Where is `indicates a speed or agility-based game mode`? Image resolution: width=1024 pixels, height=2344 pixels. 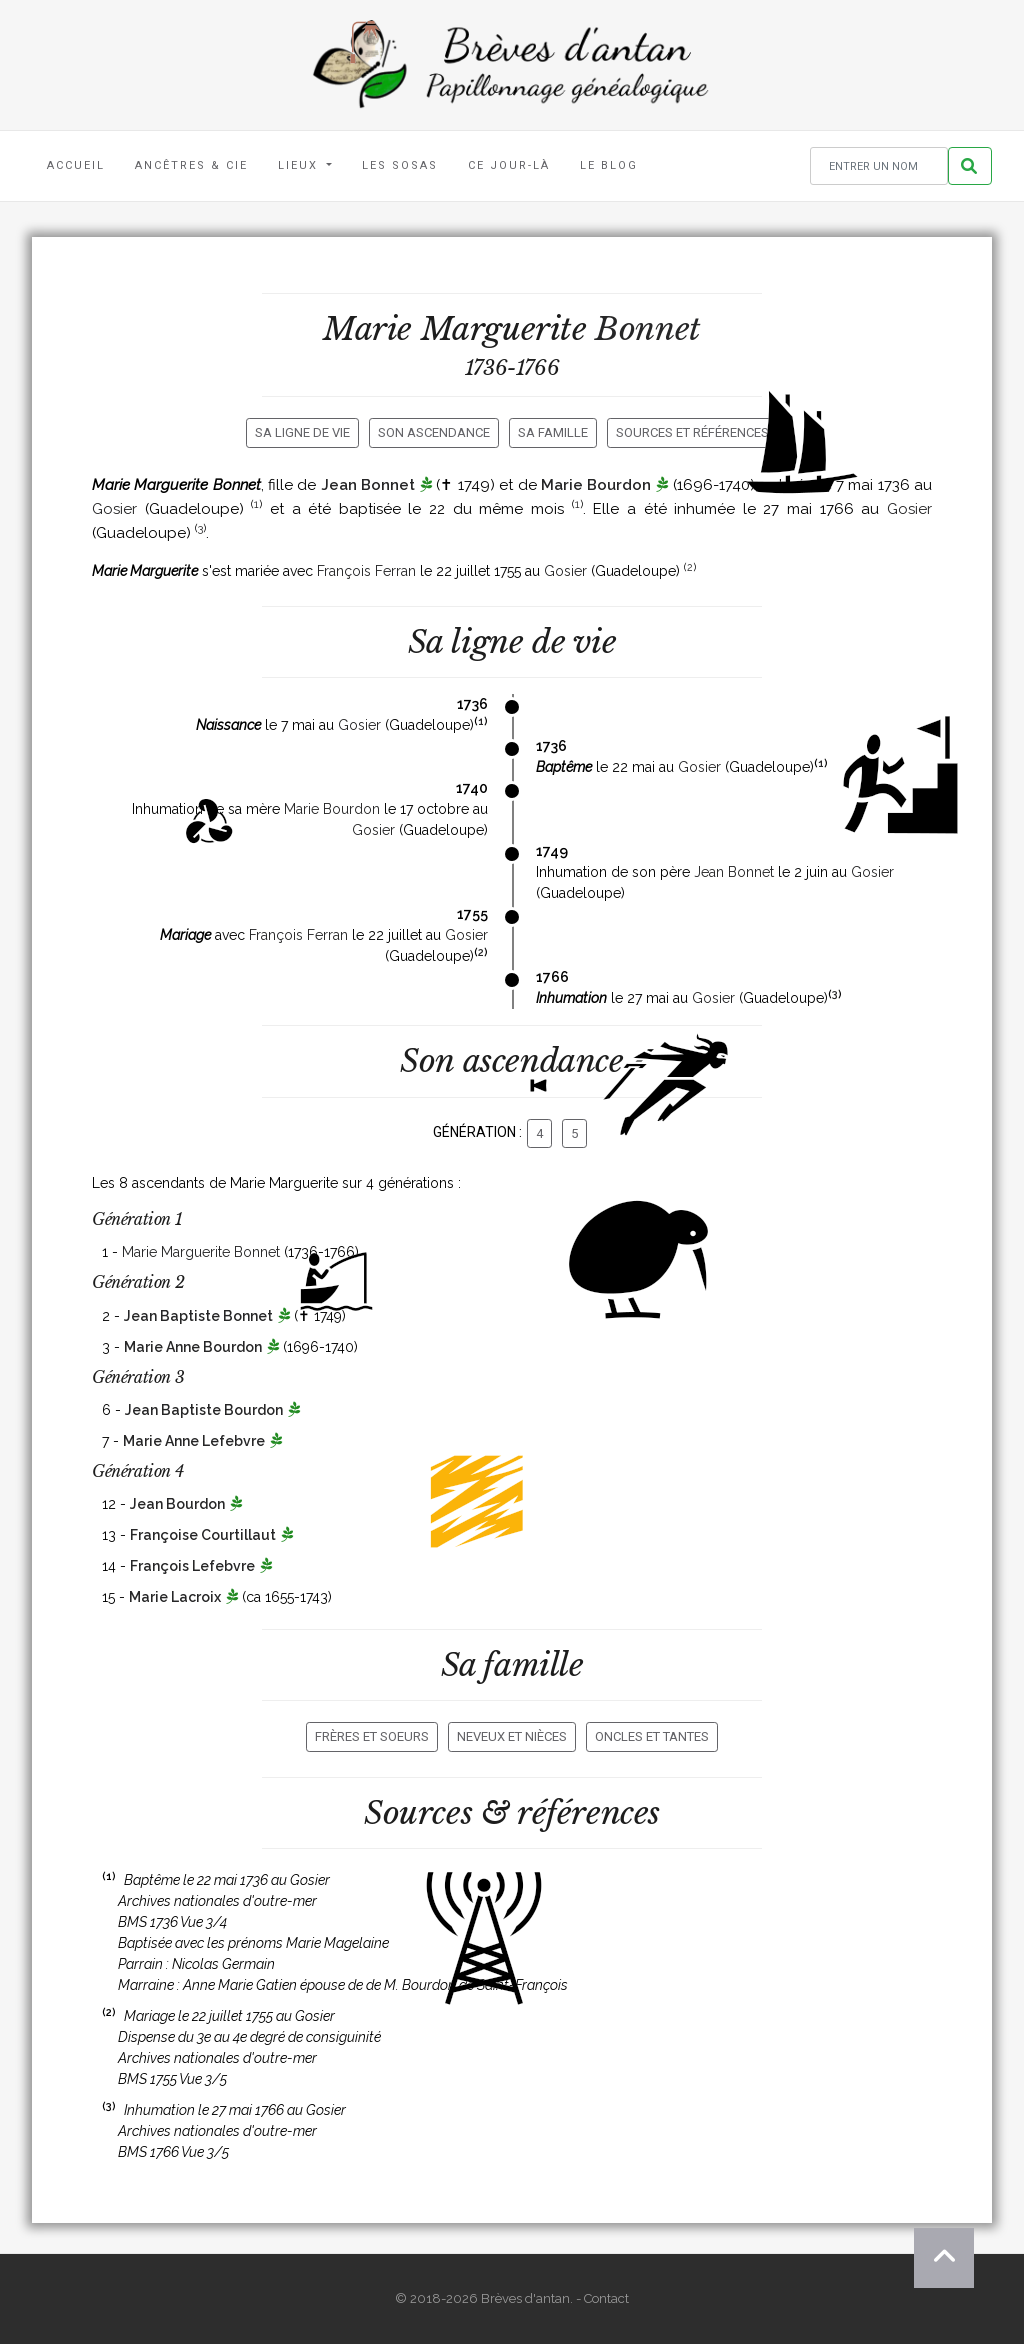 indicates a speed or agility-based game mode is located at coordinates (665, 1085).